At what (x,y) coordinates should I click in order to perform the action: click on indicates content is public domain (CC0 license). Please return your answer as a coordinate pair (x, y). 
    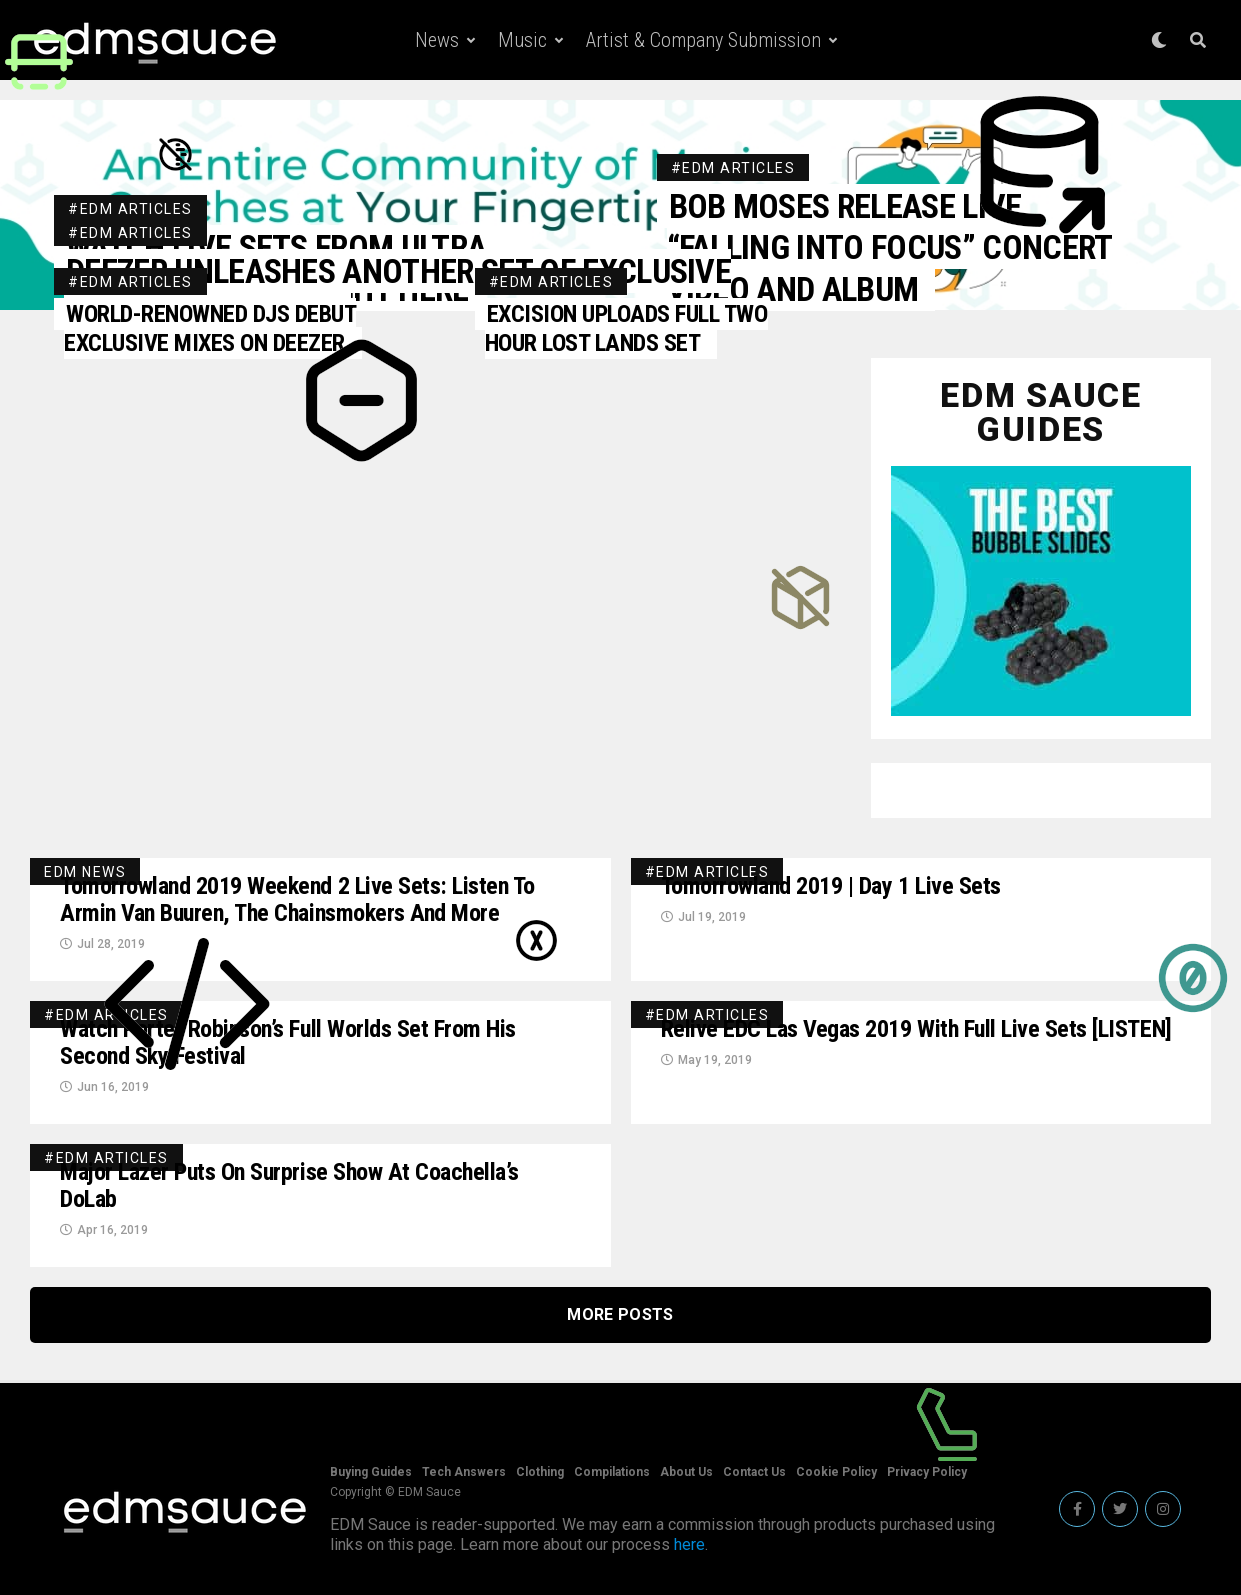
    Looking at the image, I should click on (1193, 978).